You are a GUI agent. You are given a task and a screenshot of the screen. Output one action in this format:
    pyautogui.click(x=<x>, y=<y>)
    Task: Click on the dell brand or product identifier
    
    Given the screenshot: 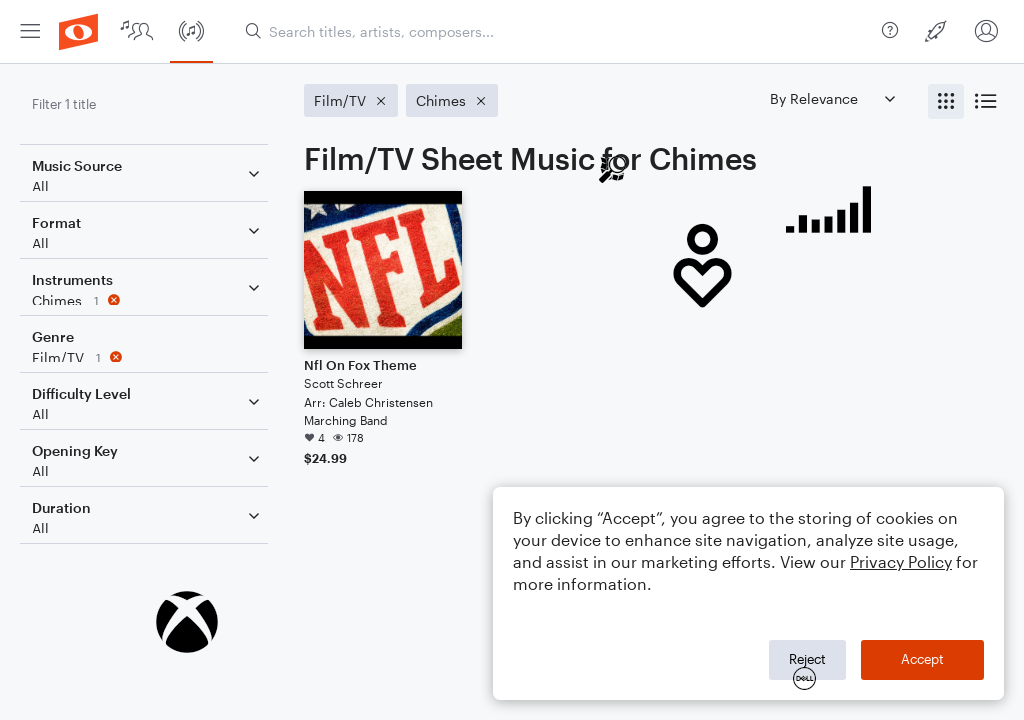 What is the action you would take?
    pyautogui.click(x=804, y=678)
    